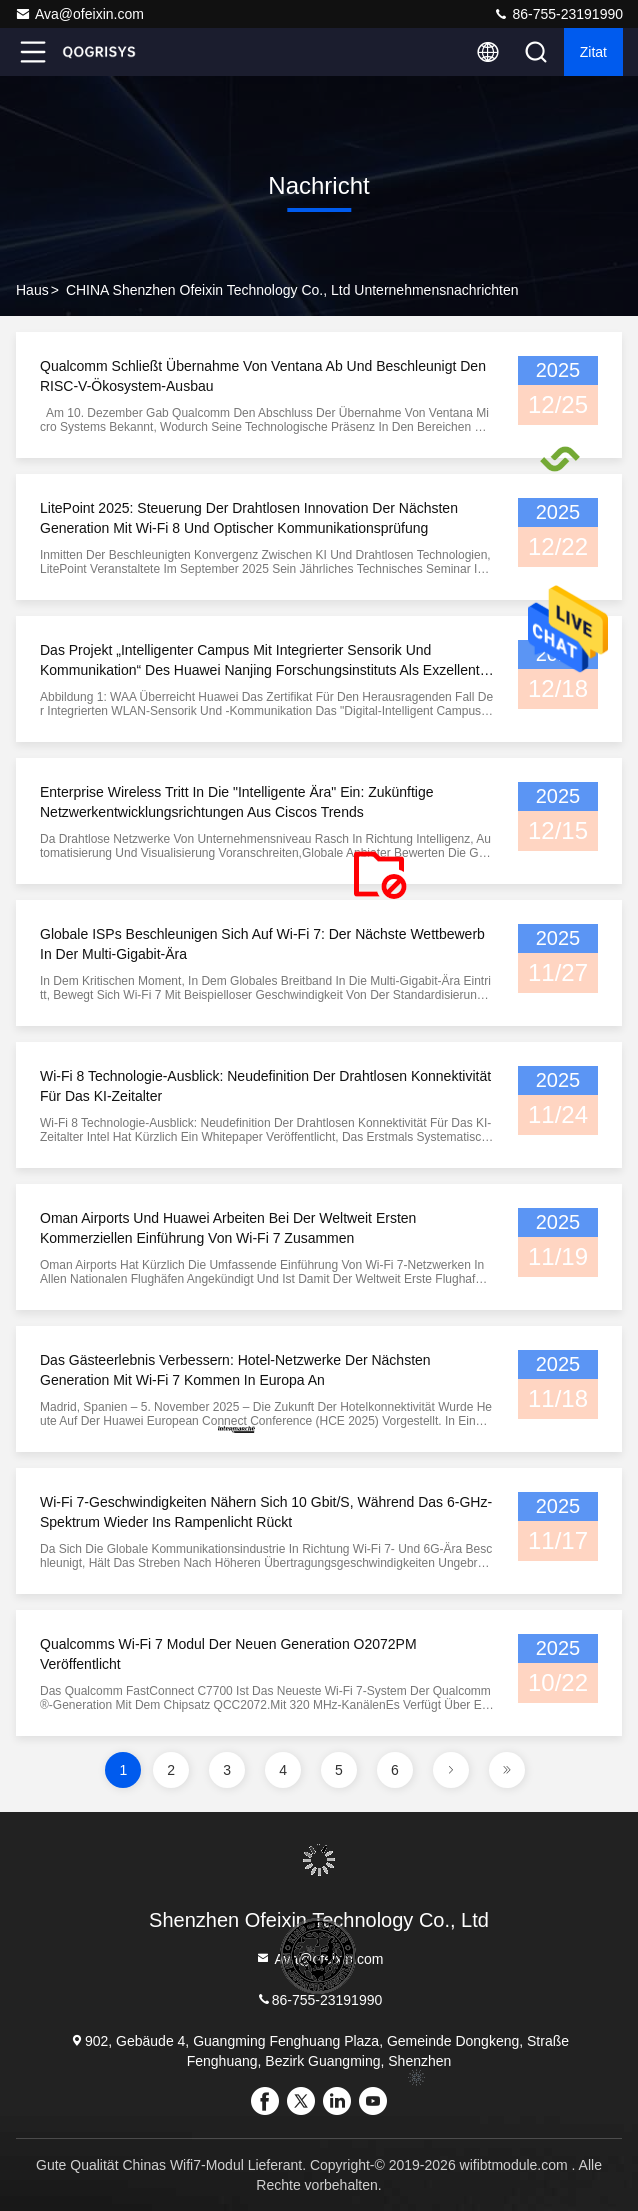  I want to click on semaphore ci logo, so click(560, 459).